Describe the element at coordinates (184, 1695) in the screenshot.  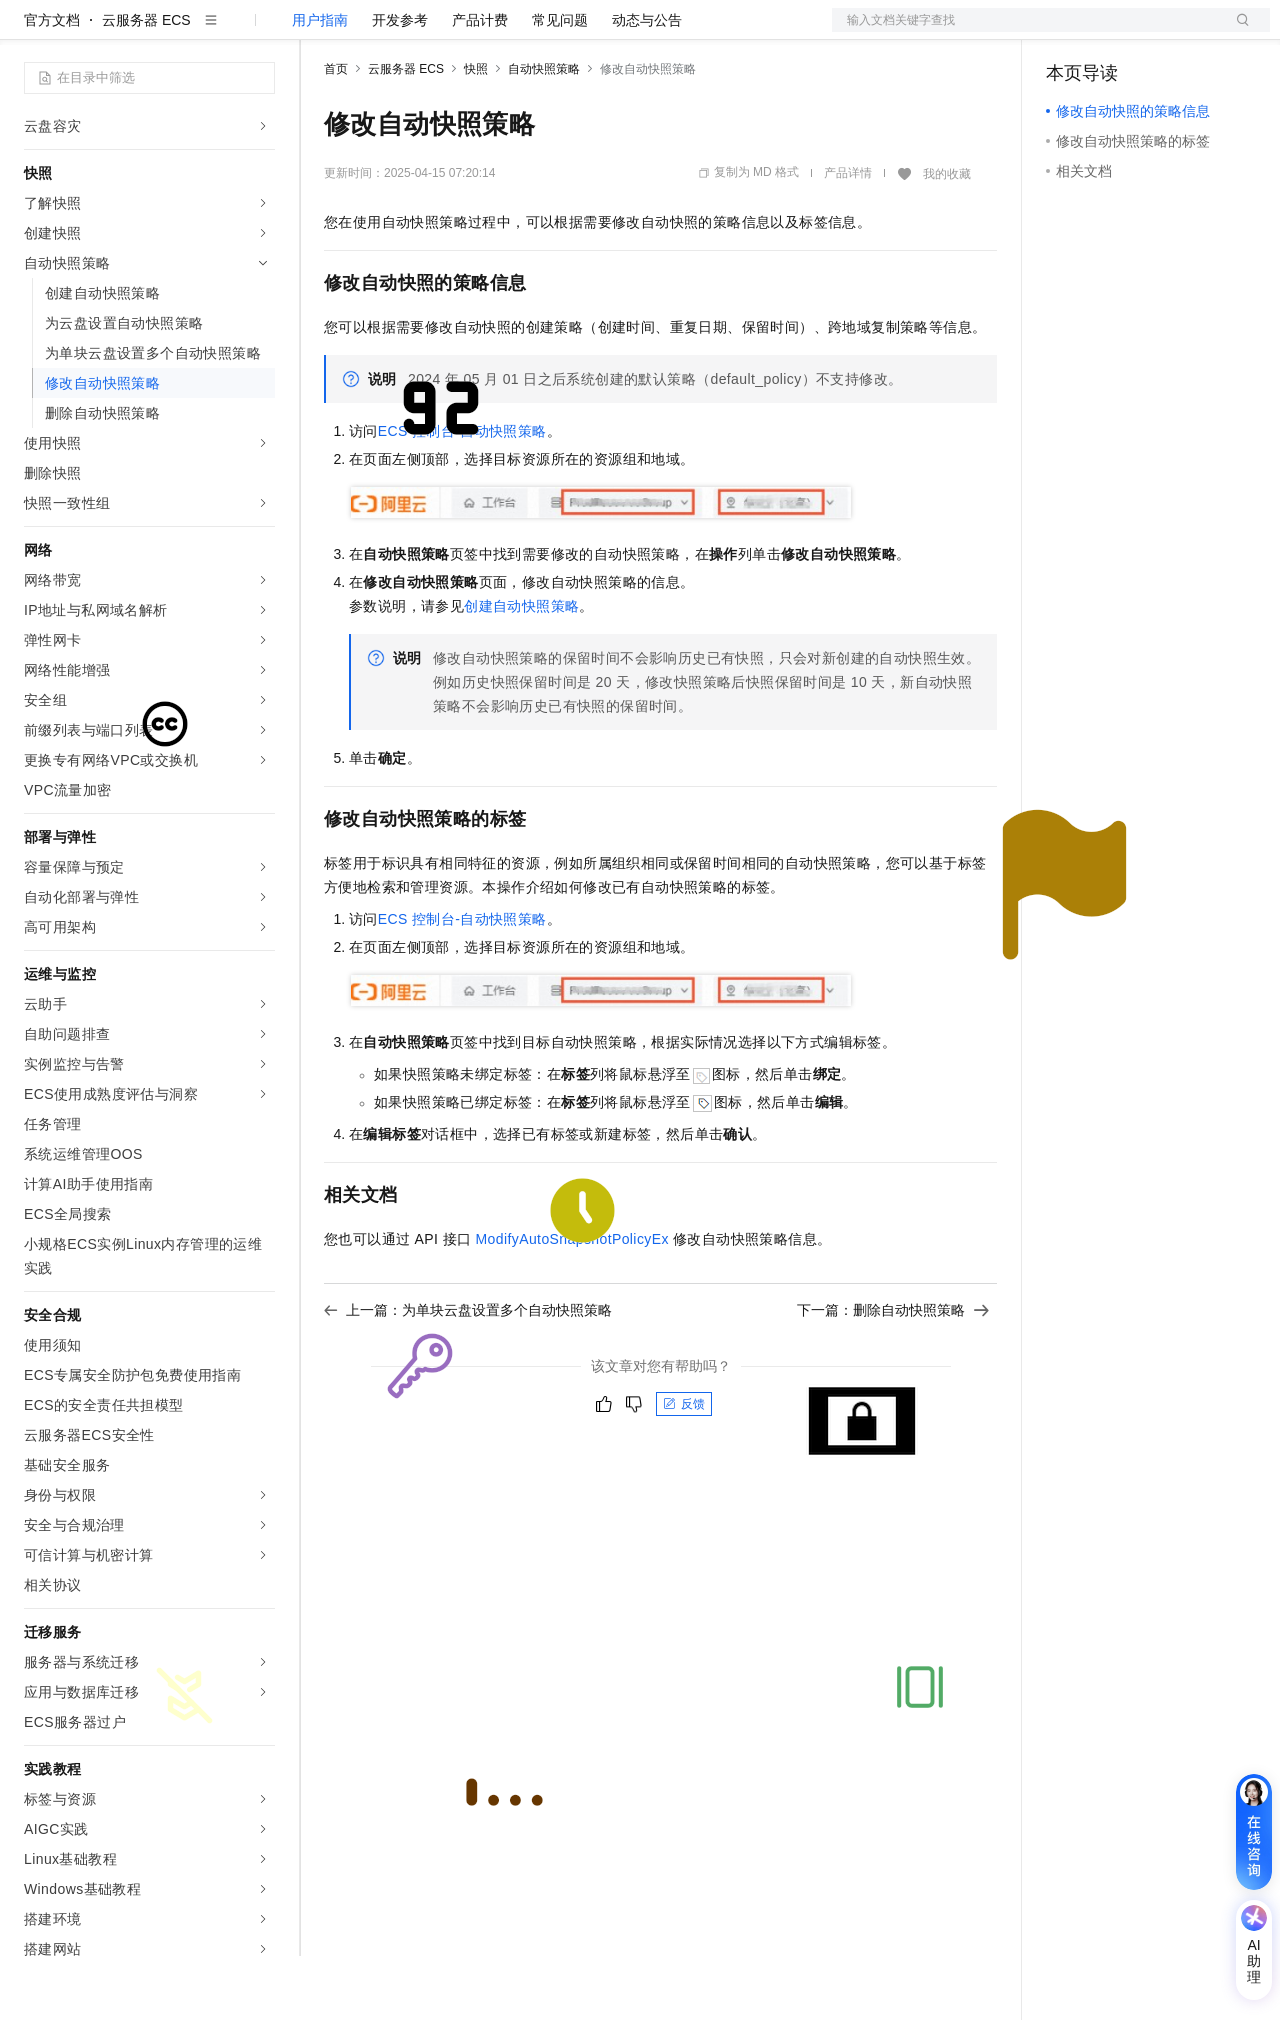
I see `disable badge notifications` at that location.